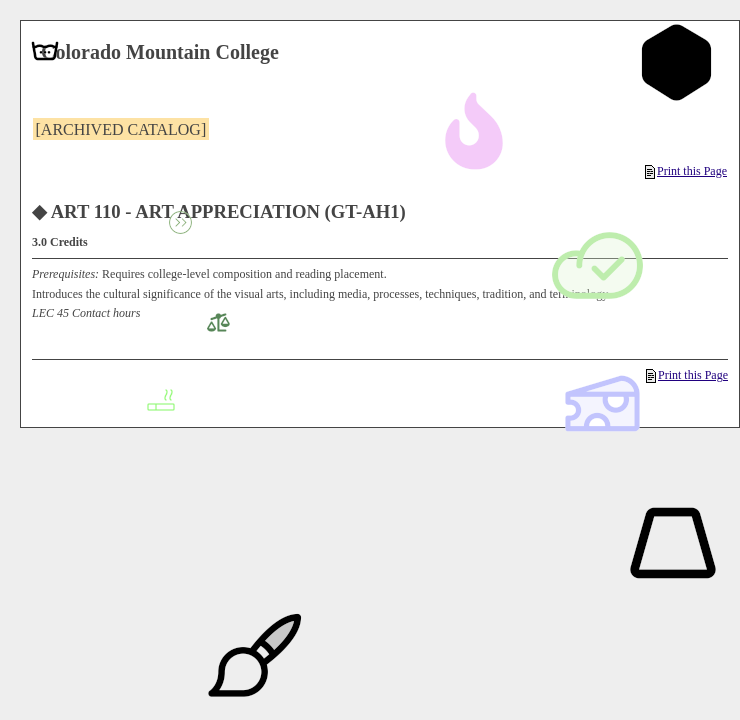 The width and height of the screenshot is (740, 720). Describe the element at coordinates (161, 403) in the screenshot. I see `indicates a designated smoking area` at that location.